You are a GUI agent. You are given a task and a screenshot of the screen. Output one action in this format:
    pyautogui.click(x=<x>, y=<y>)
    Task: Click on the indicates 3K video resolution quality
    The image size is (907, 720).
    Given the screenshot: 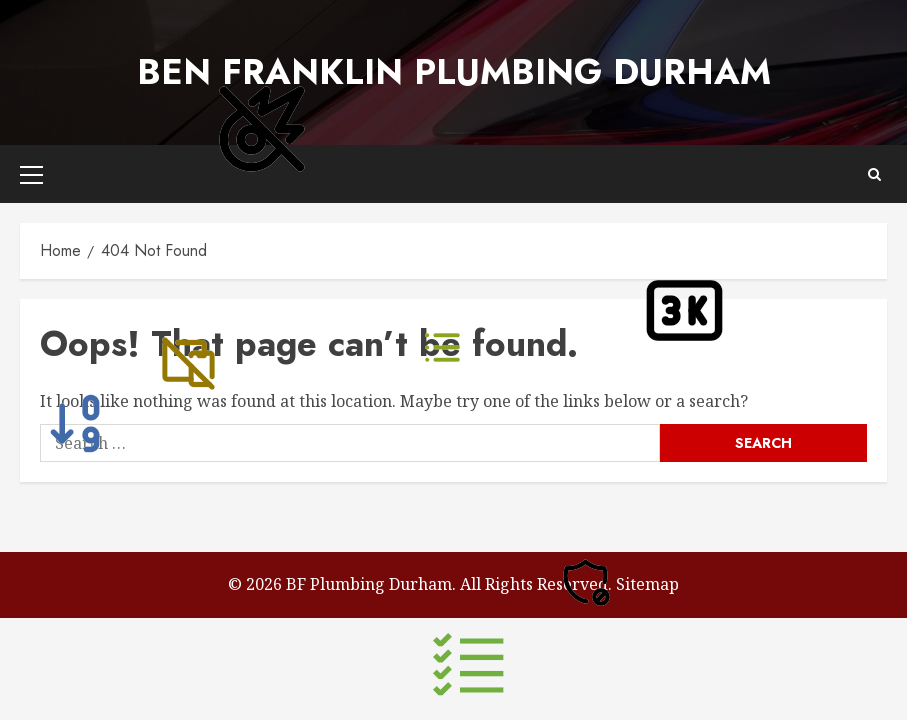 What is the action you would take?
    pyautogui.click(x=684, y=310)
    